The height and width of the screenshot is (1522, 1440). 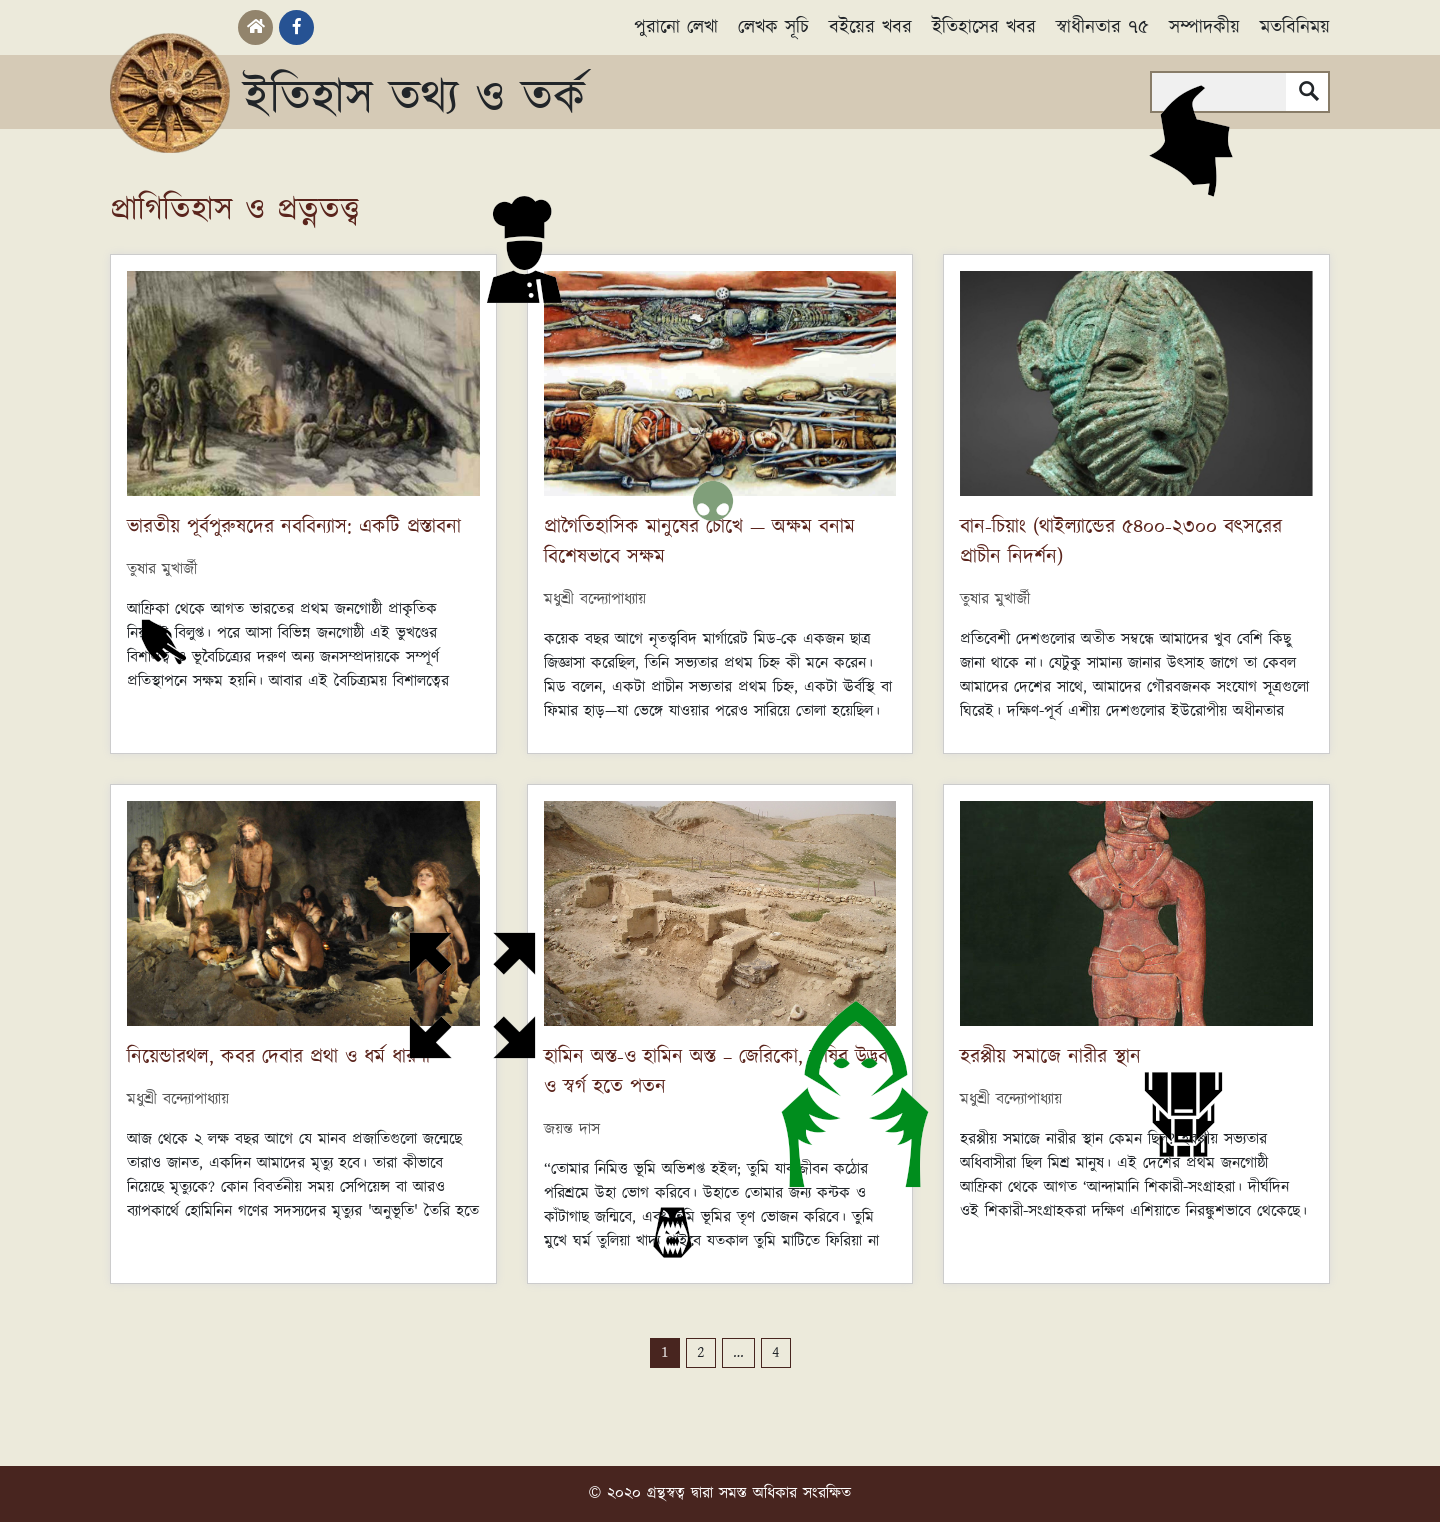 I want to click on indicates hoping for luck or a positive outcome, so click(x=164, y=642).